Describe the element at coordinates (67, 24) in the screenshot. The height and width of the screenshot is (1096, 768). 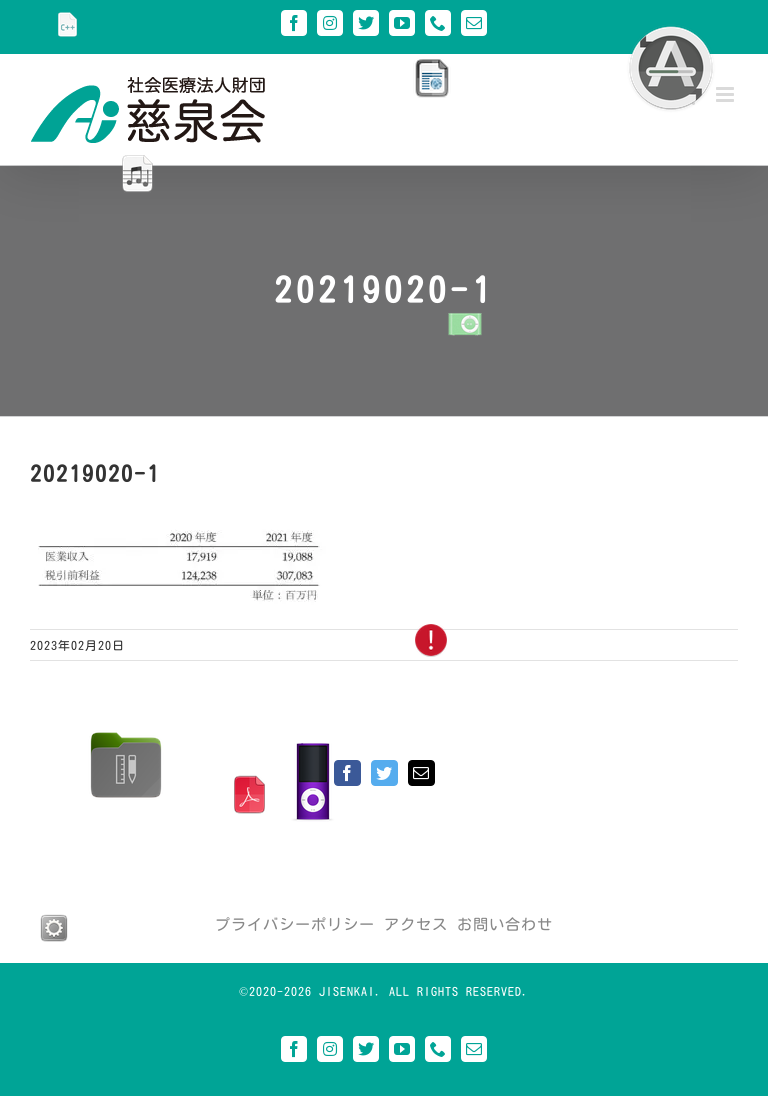
I see `a C++ source code file` at that location.